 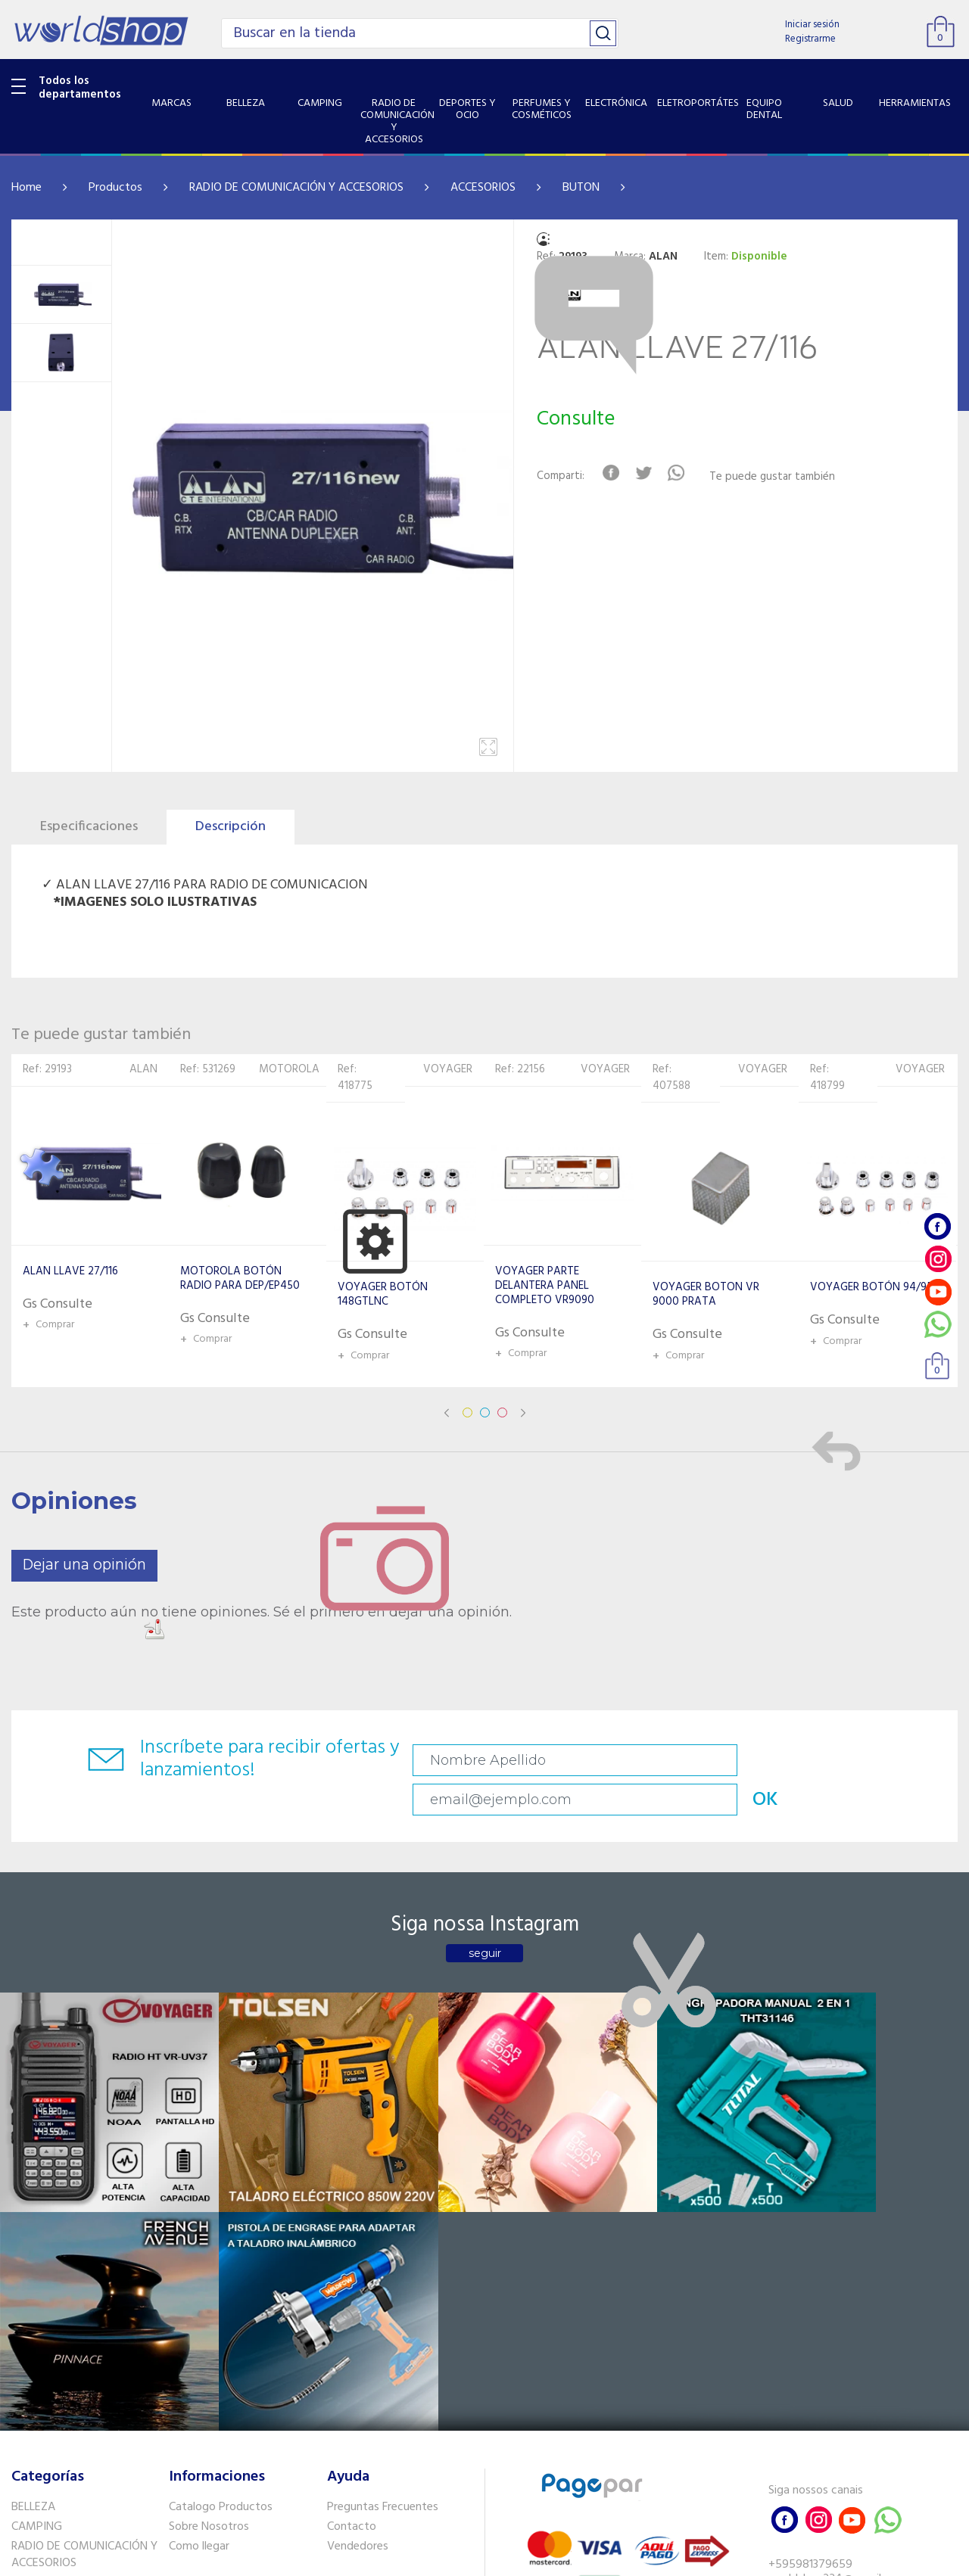 What do you see at coordinates (837, 1451) in the screenshot?
I see `redo last action (right-to-left interface)` at bounding box center [837, 1451].